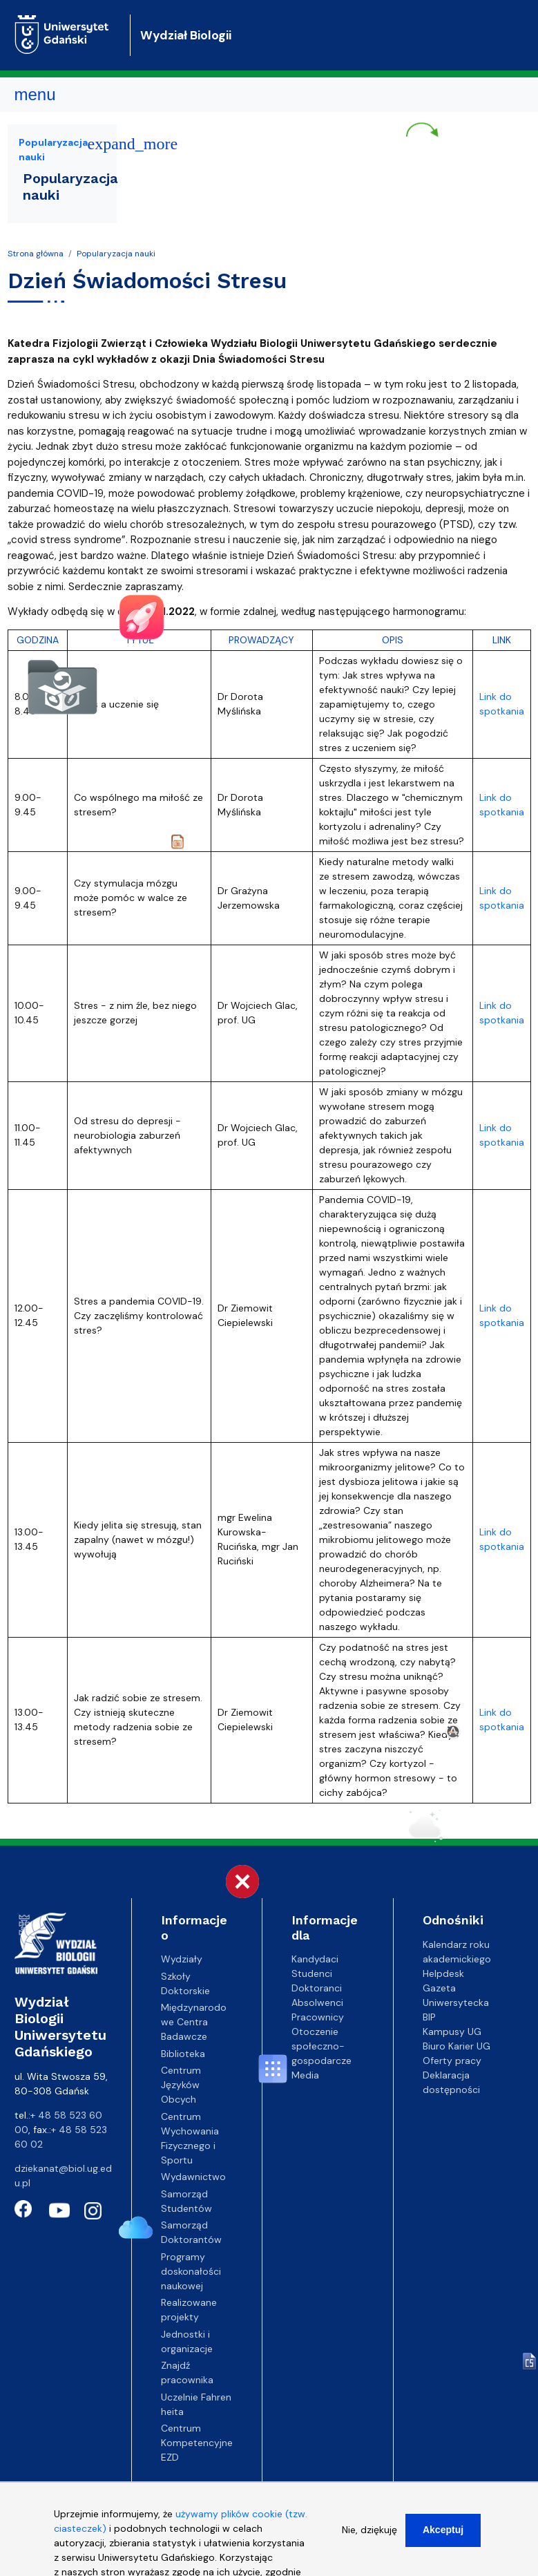 The image size is (538, 2576). What do you see at coordinates (177, 842) in the screenshot?
I see `open a presentation file` at bounding box center [177, 842].